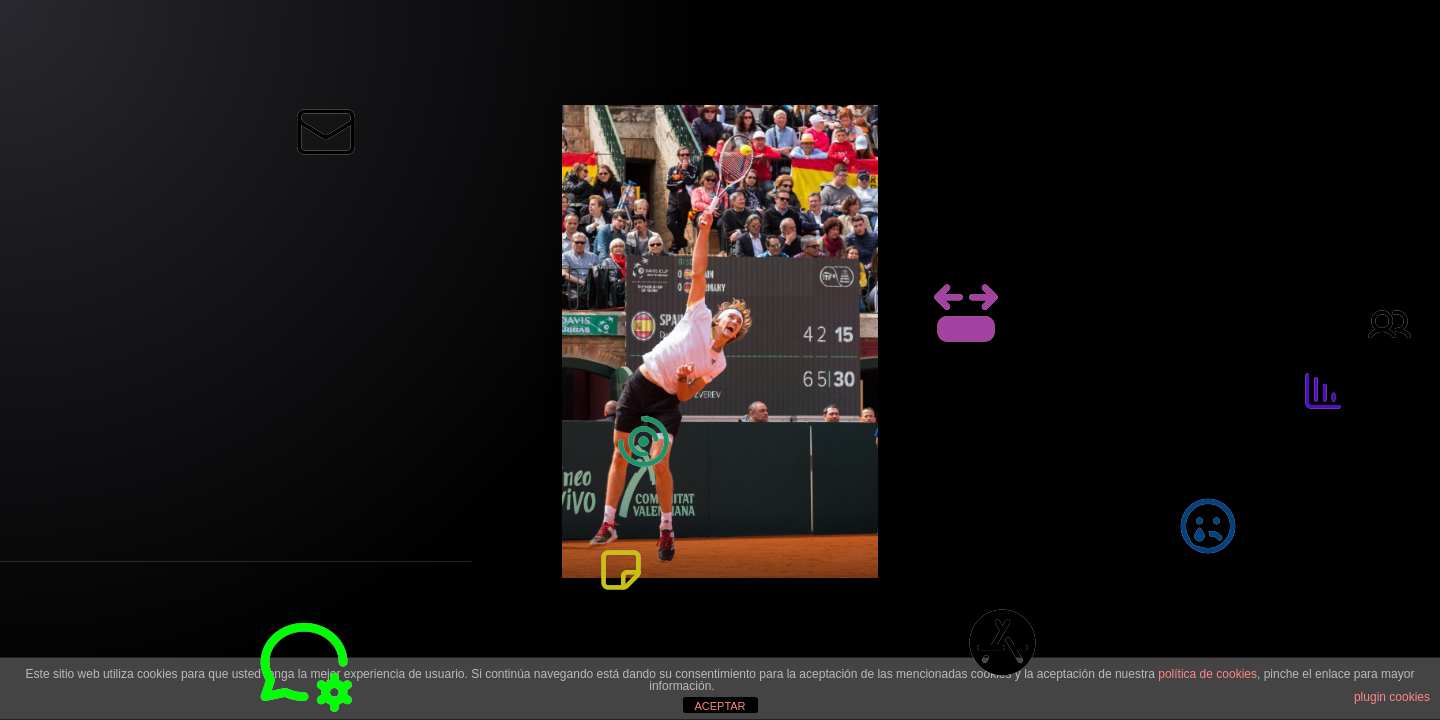 The height and width of the screenshot is (720, 1440). What do you see at coordinates (1002, 642) in the screenshot?
I see `open the app store` at bounding box center [1002, 642].